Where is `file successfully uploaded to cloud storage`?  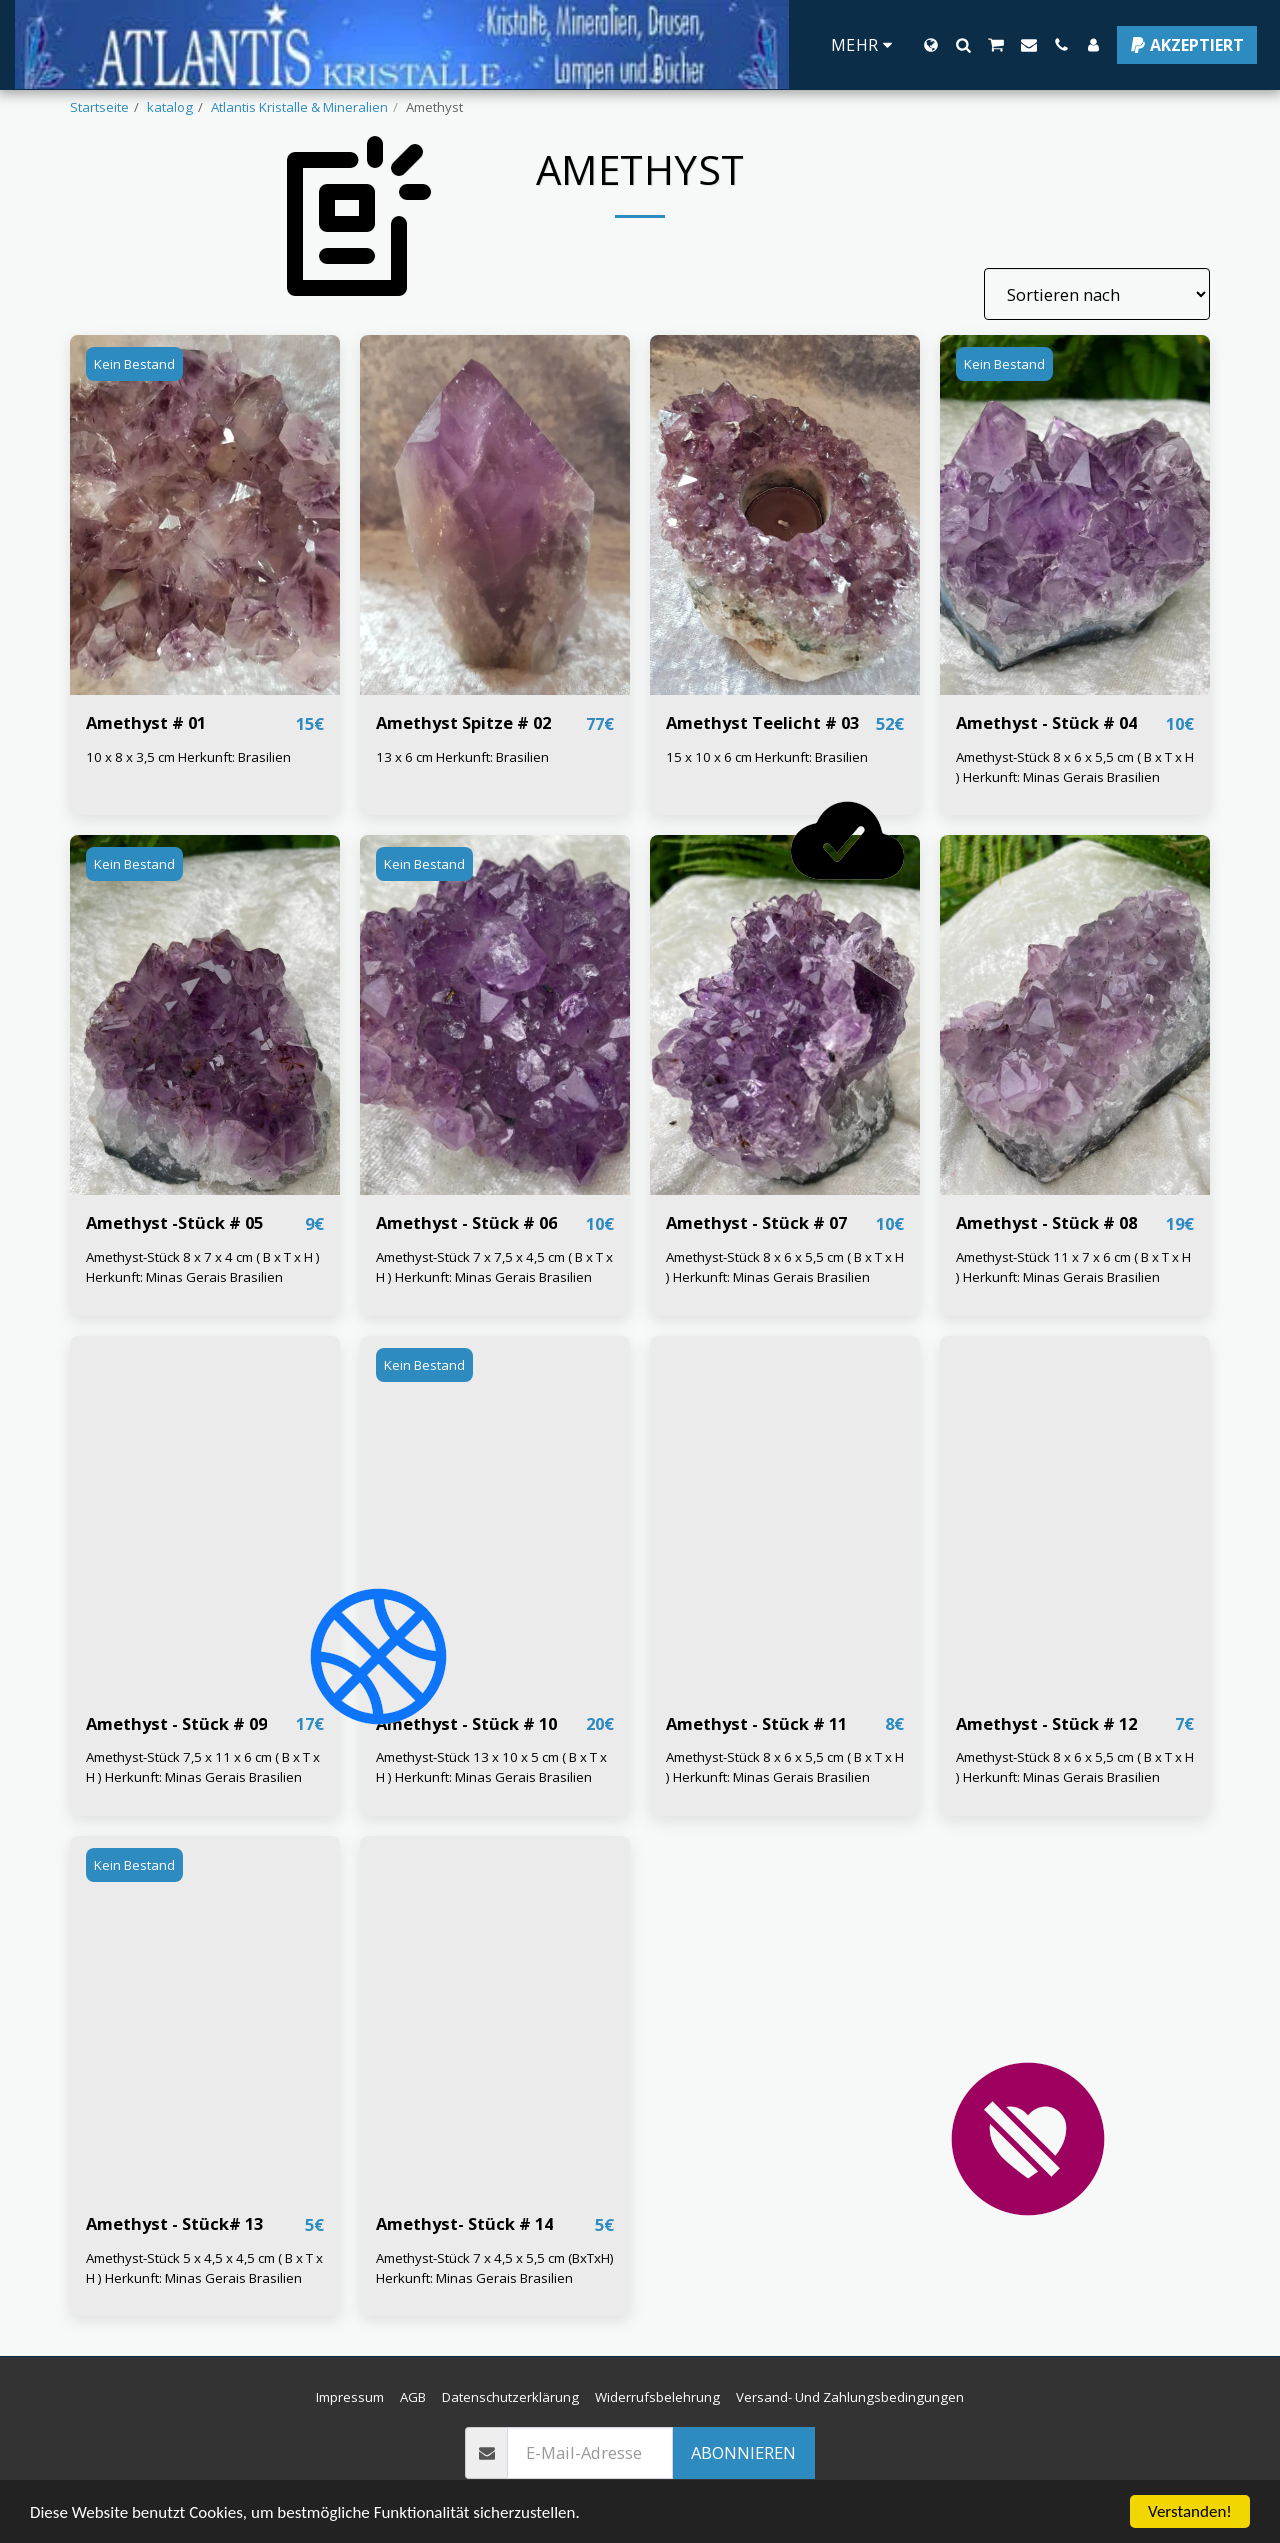 file successfully uploaded to cloud storage is located at coordinates (847, 840).